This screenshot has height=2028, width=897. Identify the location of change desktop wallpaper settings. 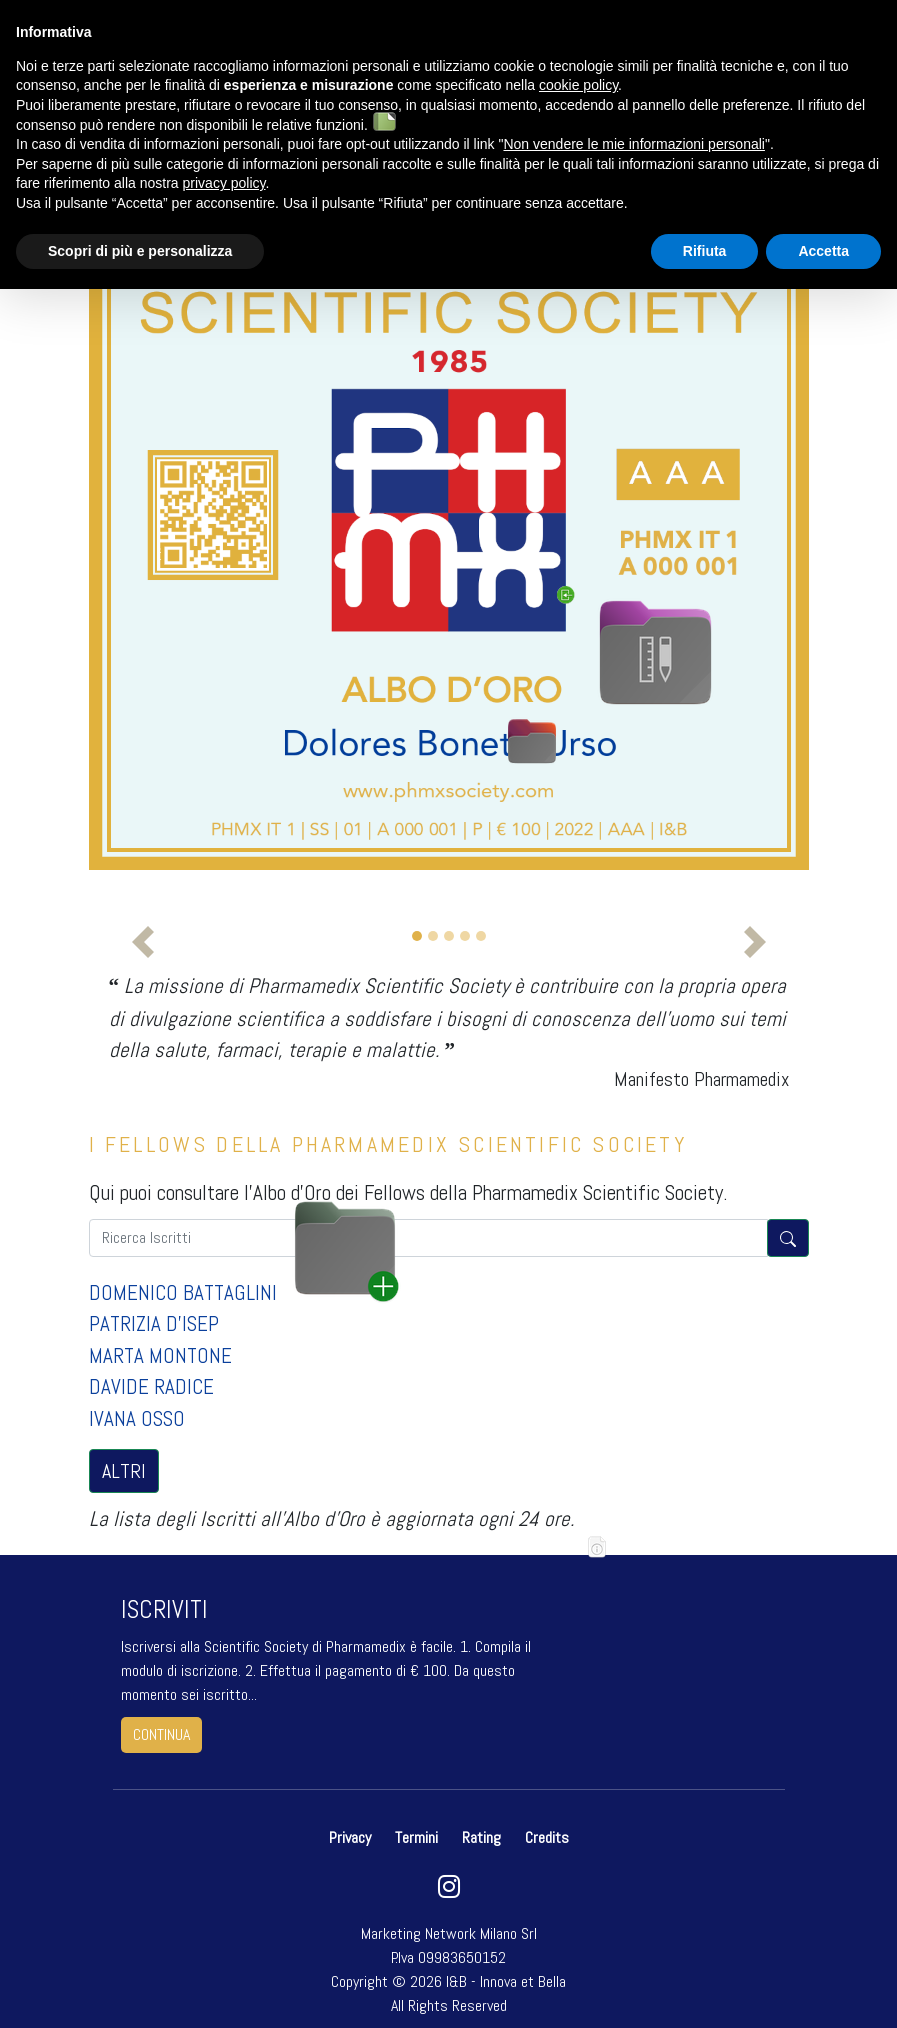
(384, 121).